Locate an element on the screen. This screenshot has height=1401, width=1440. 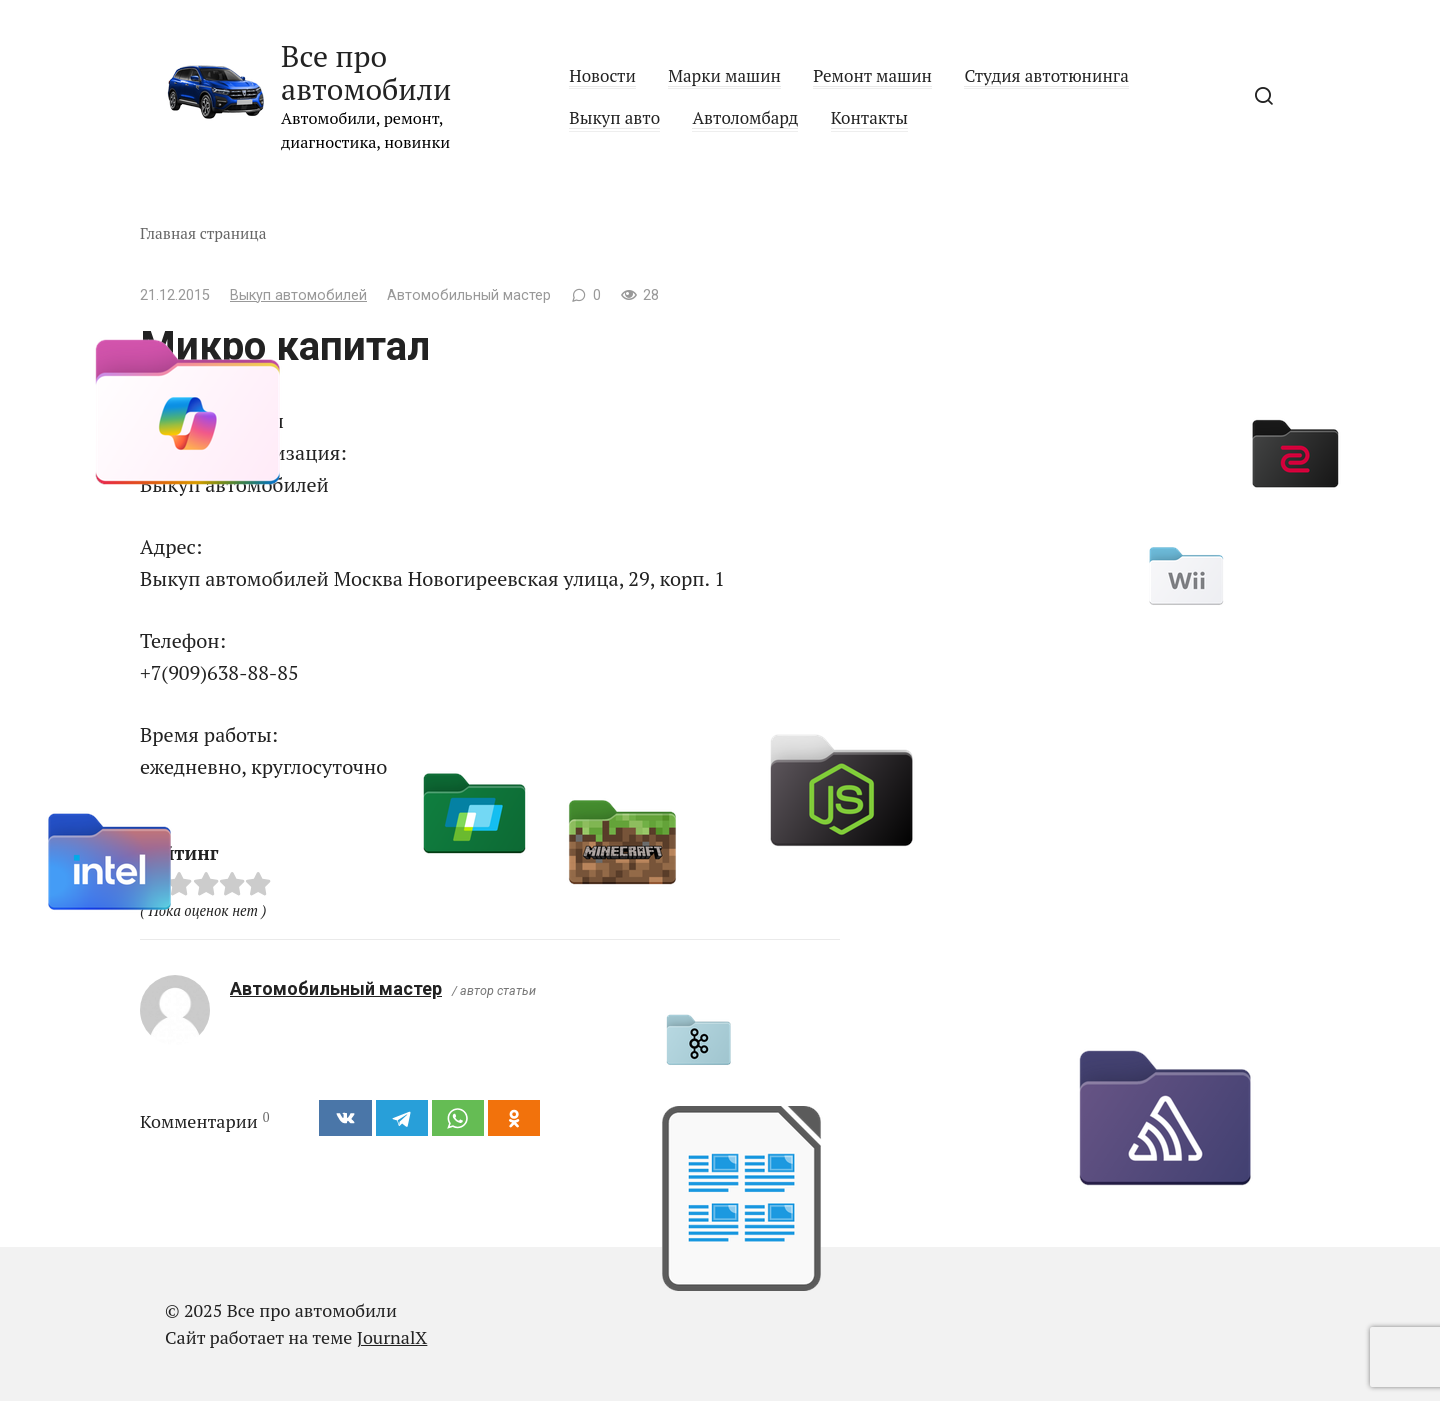
folder containing node.js project files is located at coordinates (841, 794).